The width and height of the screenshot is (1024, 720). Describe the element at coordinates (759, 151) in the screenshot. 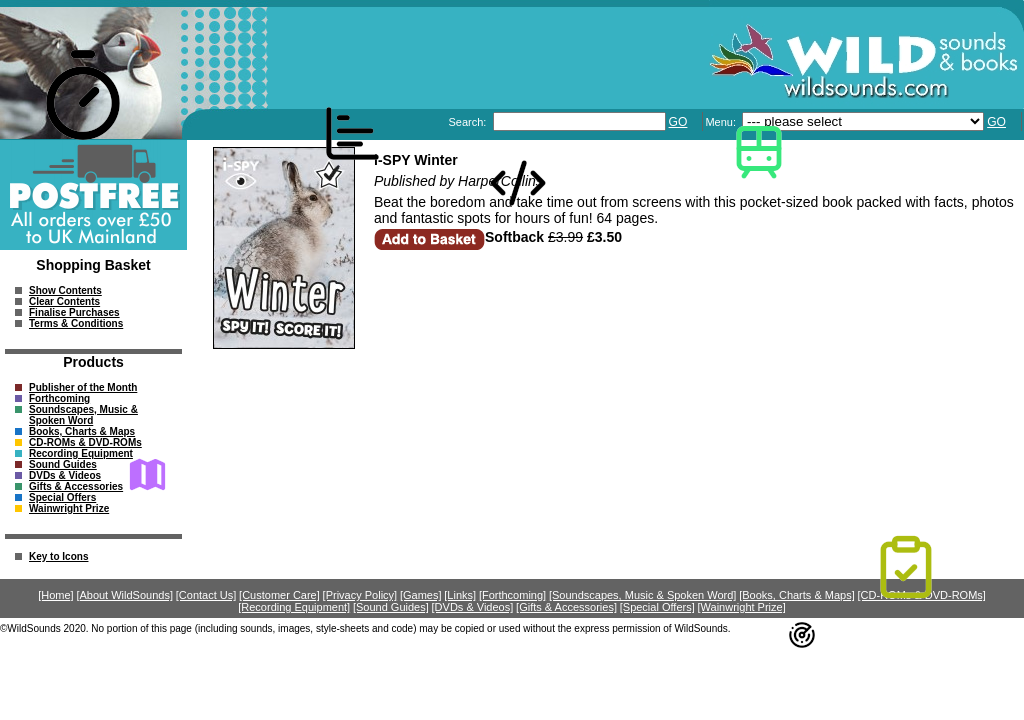

I see `view tram or light rail transit options` at that location.